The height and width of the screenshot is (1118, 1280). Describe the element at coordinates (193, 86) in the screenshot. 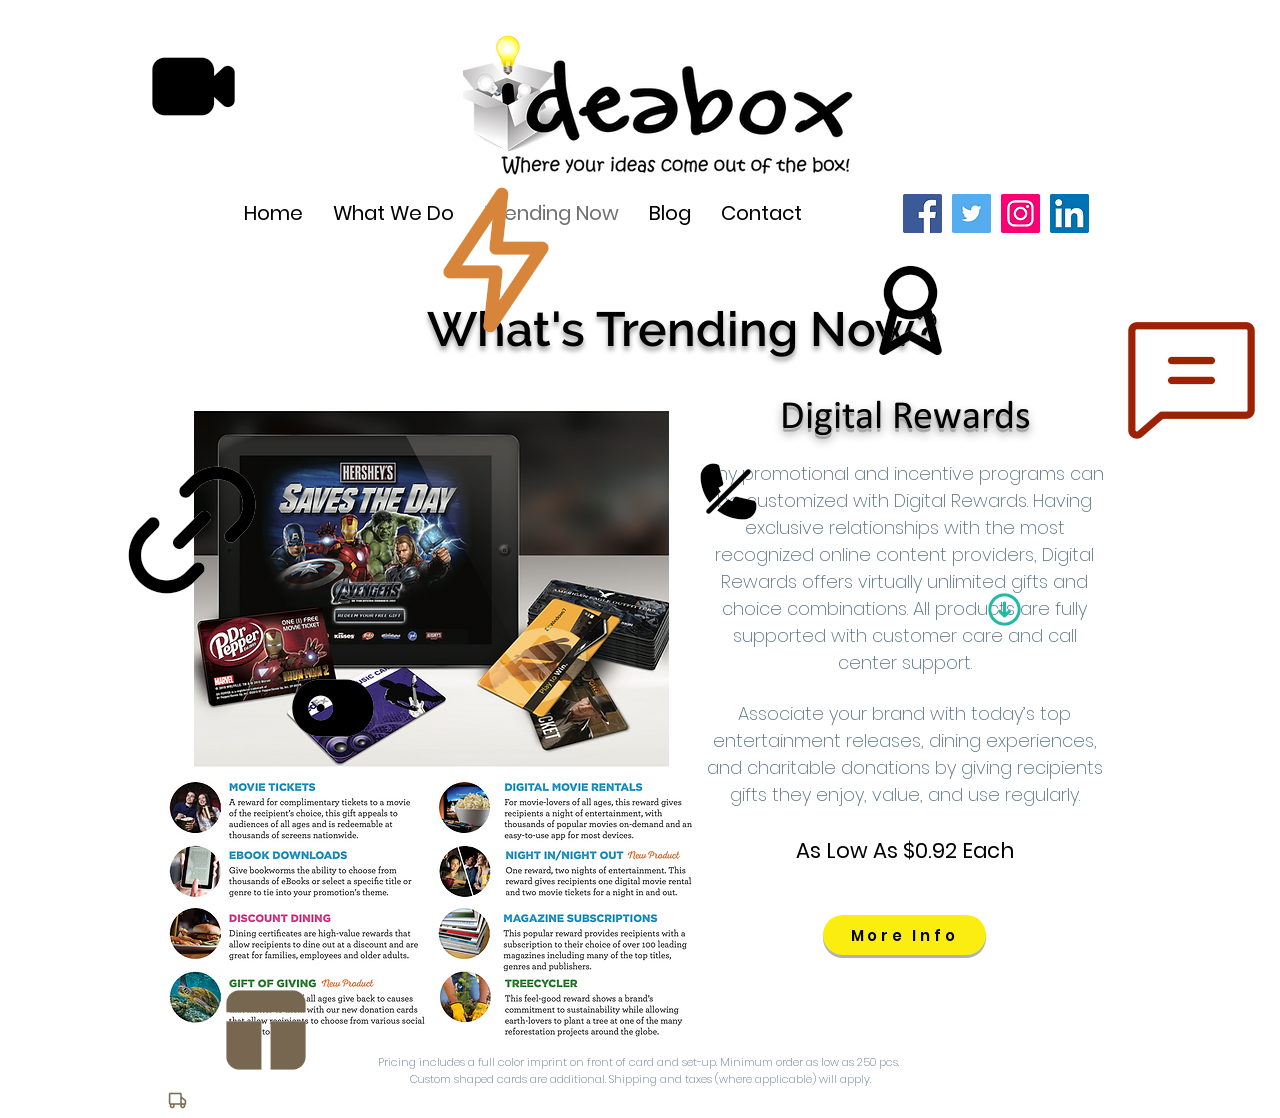

I see `start a video call` at that location.